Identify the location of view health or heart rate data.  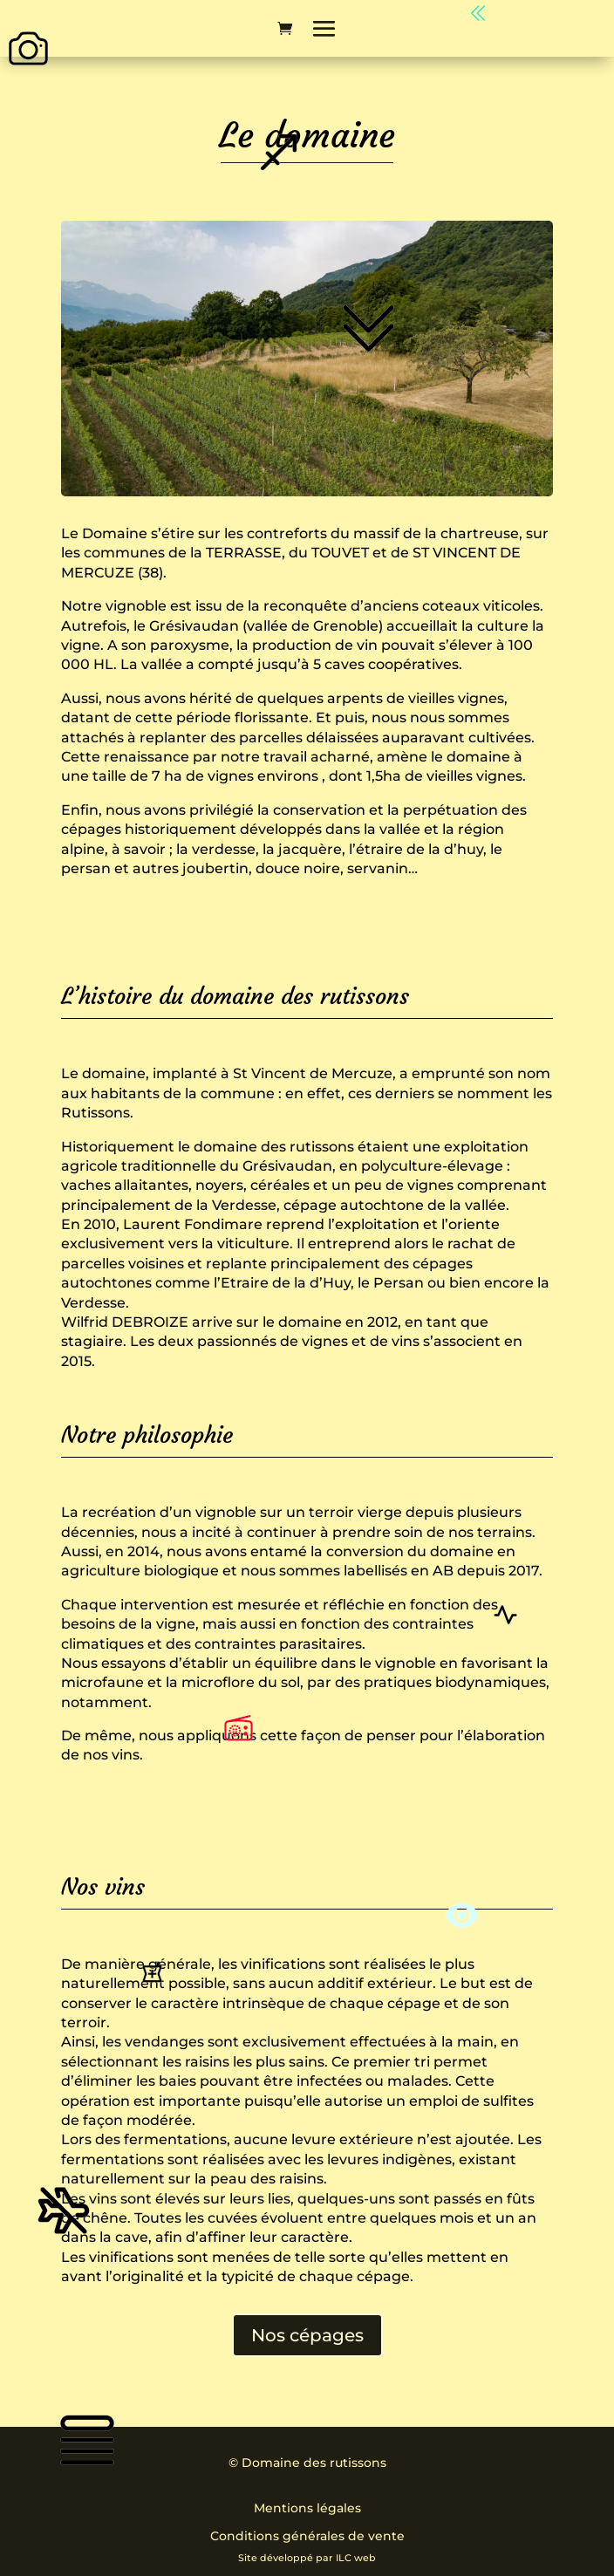
(505, 1615).